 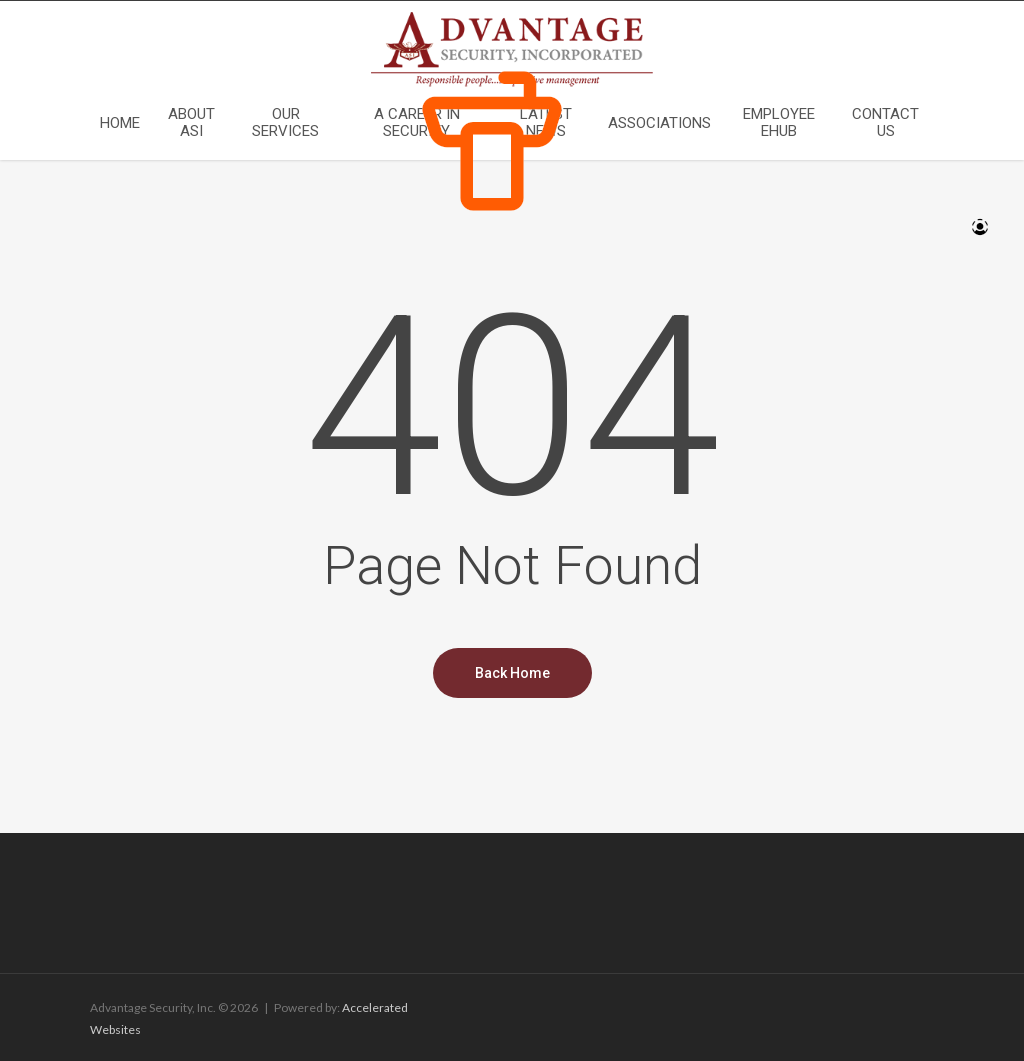 I want to click on incomplete or pending user profile, so click(x=980, y=227).